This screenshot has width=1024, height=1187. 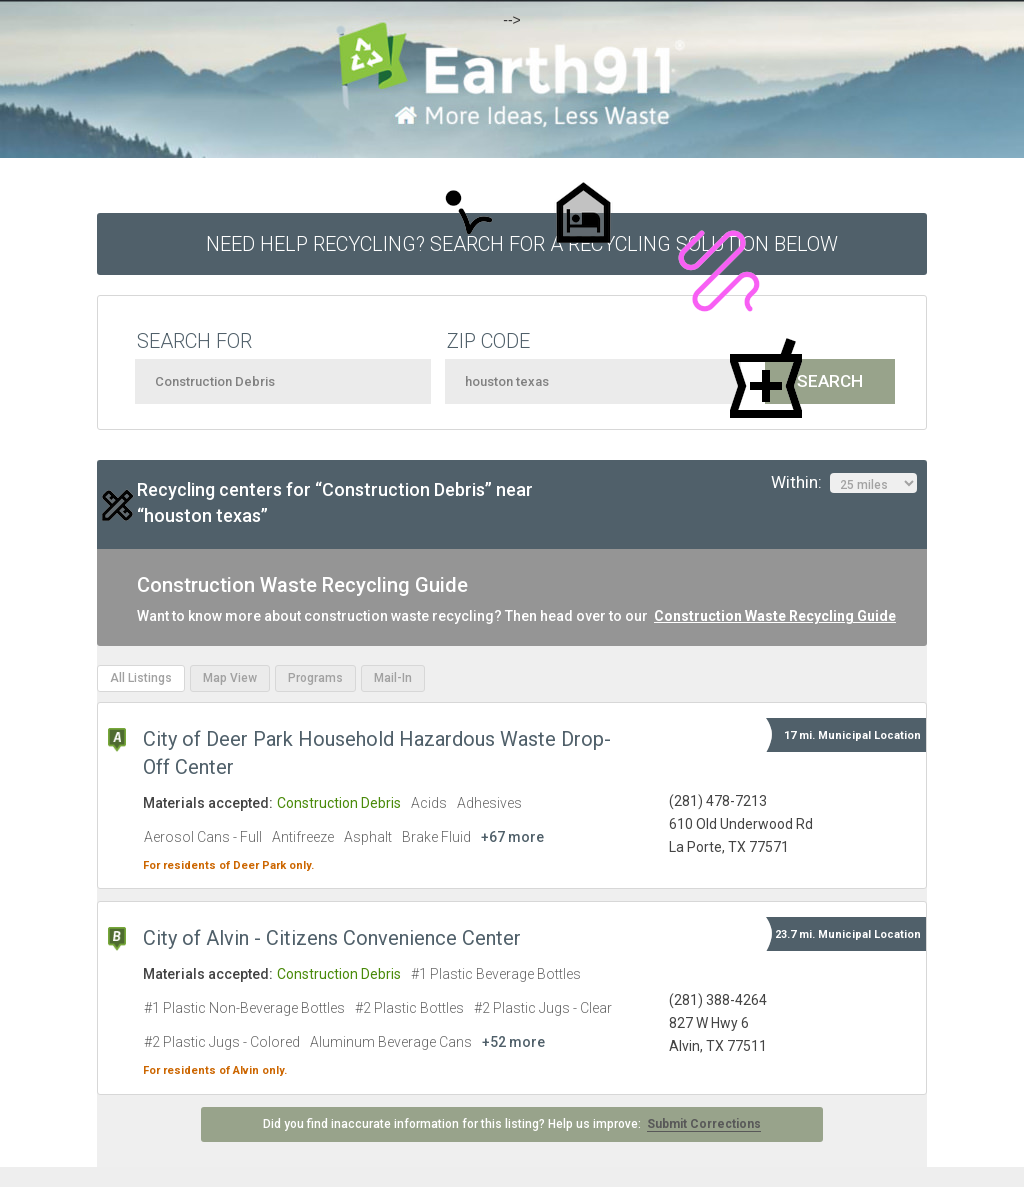 I want to click on navigate back or return to previous screen, so click(x=469, y=211).